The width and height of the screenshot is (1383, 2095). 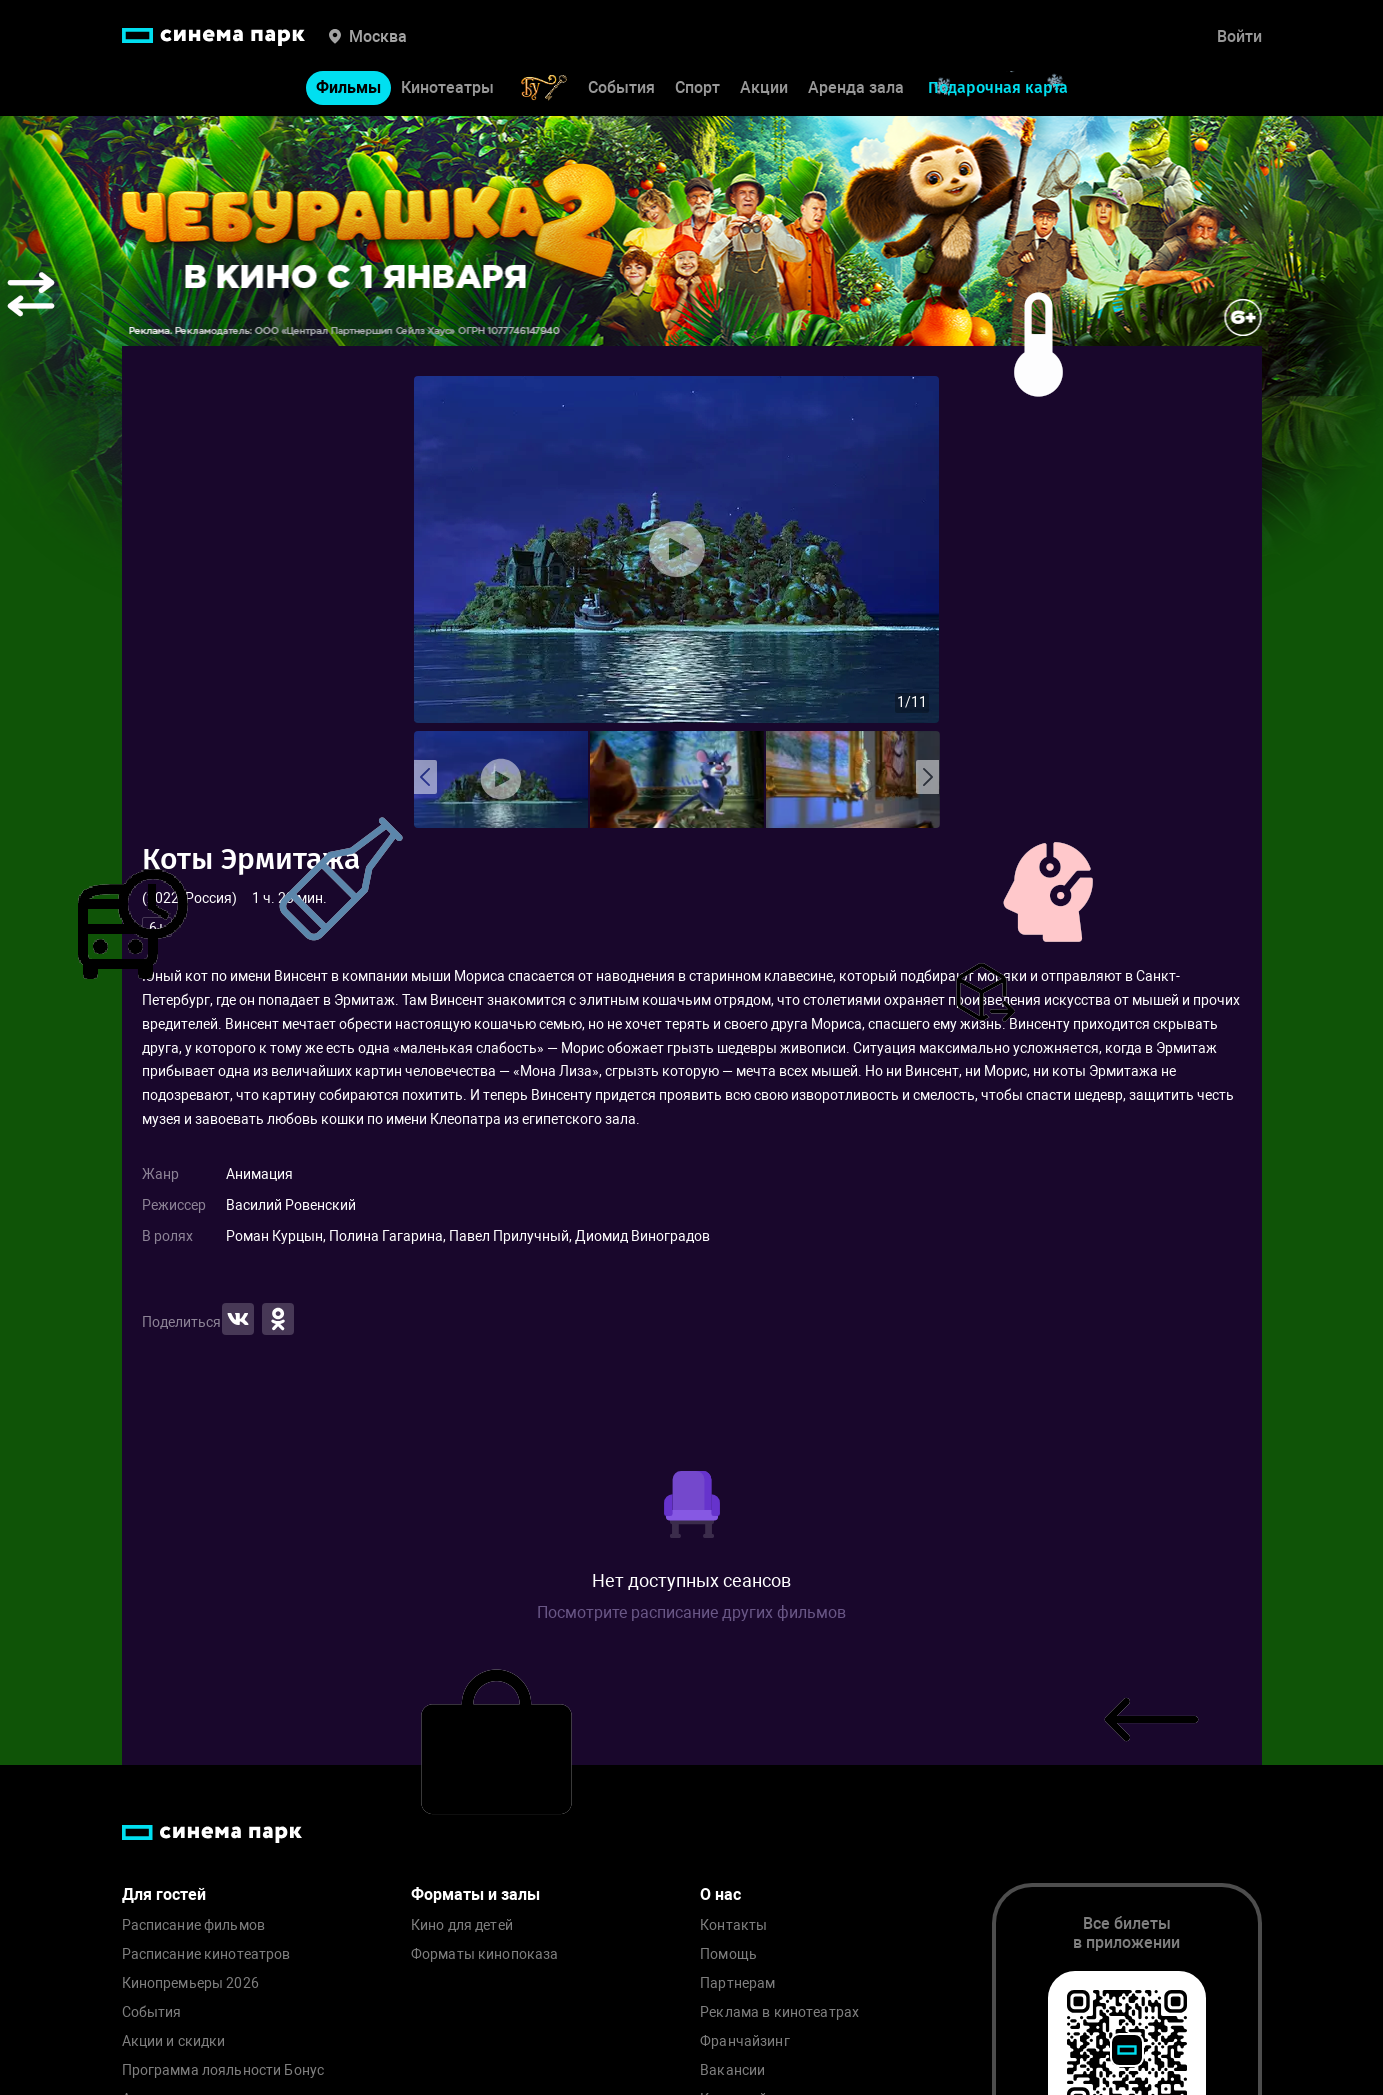 I want to click on view your shopping bag, so click(x=496, y=1750).